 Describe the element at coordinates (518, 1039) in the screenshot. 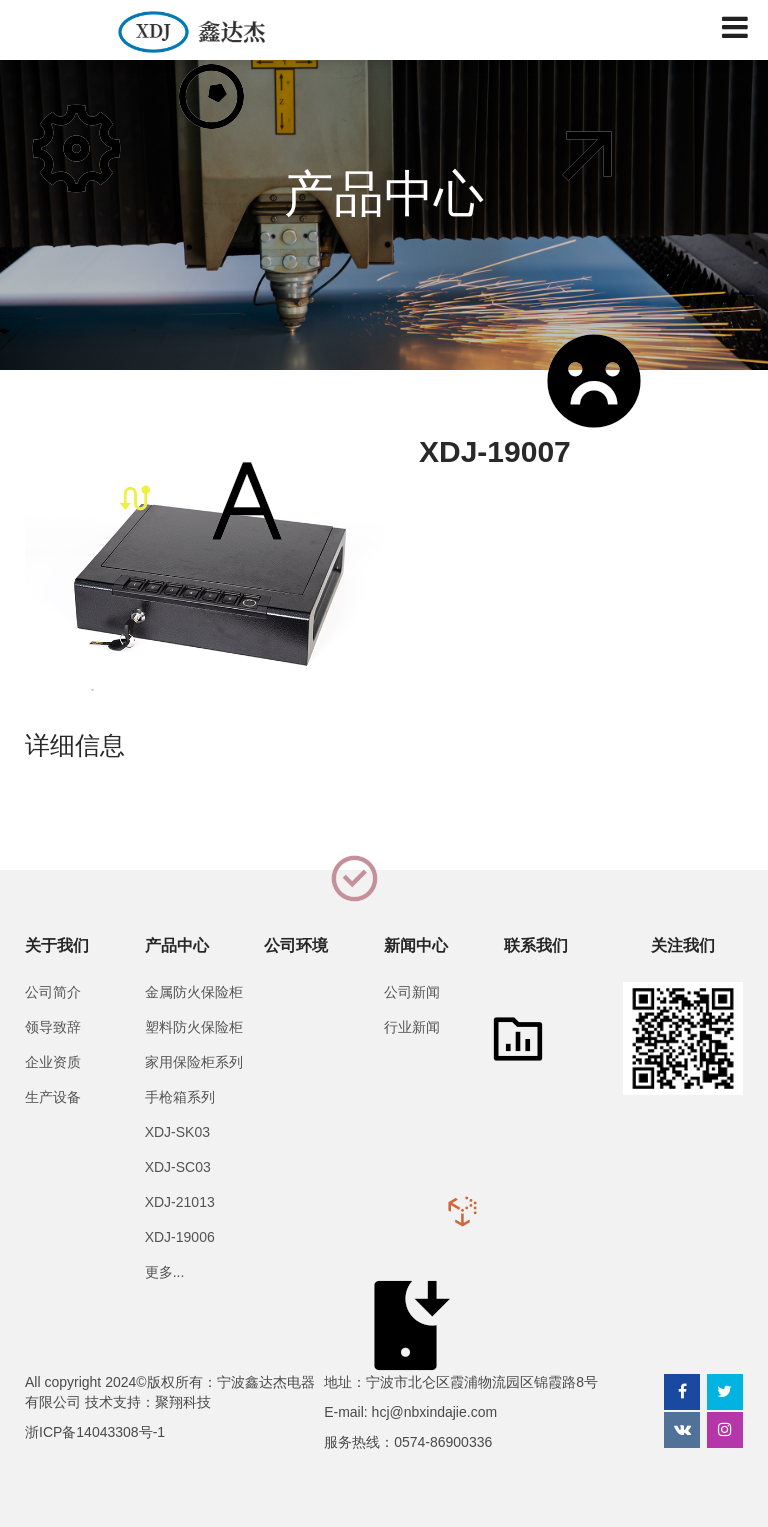

I see `open analytics or reports folder` at that location.